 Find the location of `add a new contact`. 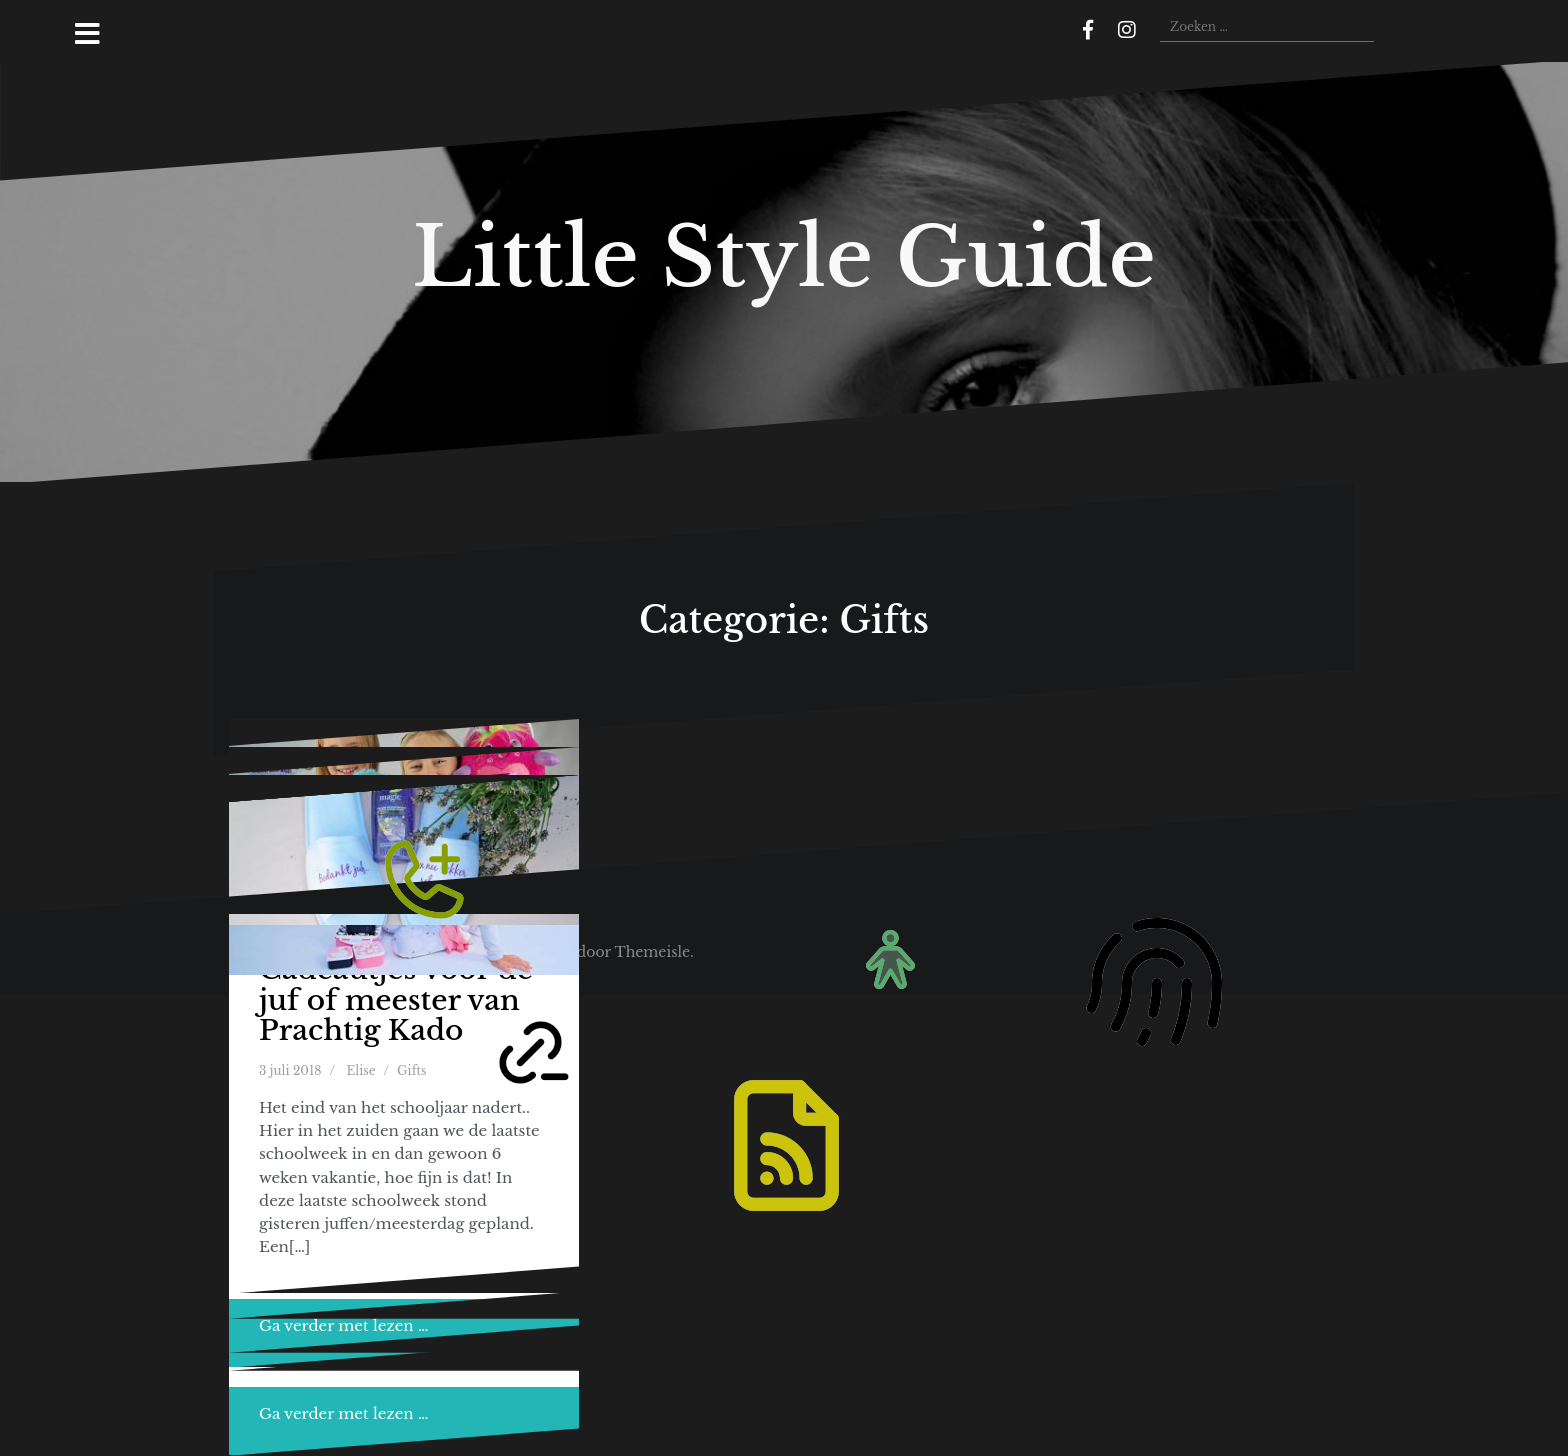

add a new contact is located at coordinates (426, 878).